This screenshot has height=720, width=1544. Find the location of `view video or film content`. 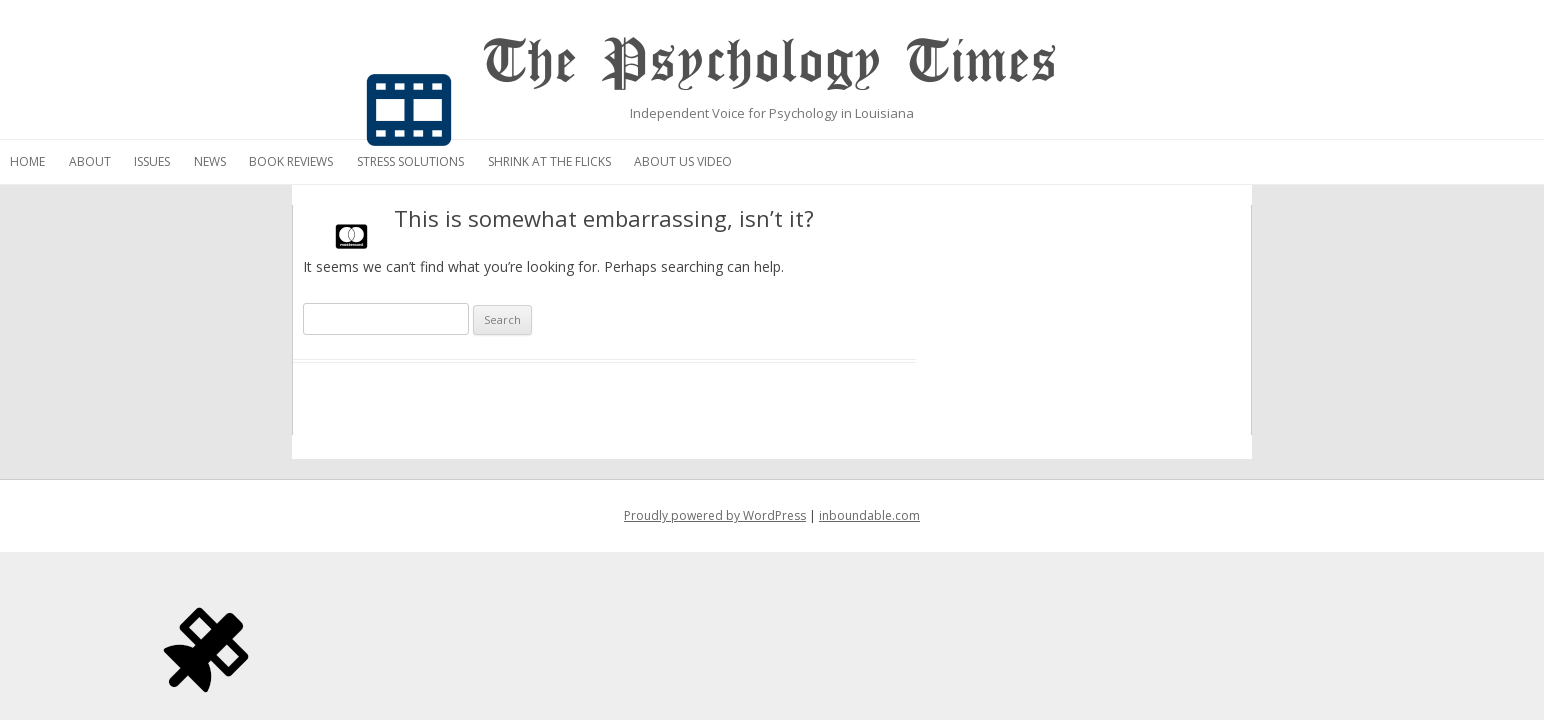

view video or film content is located at coordinates (409, 110).